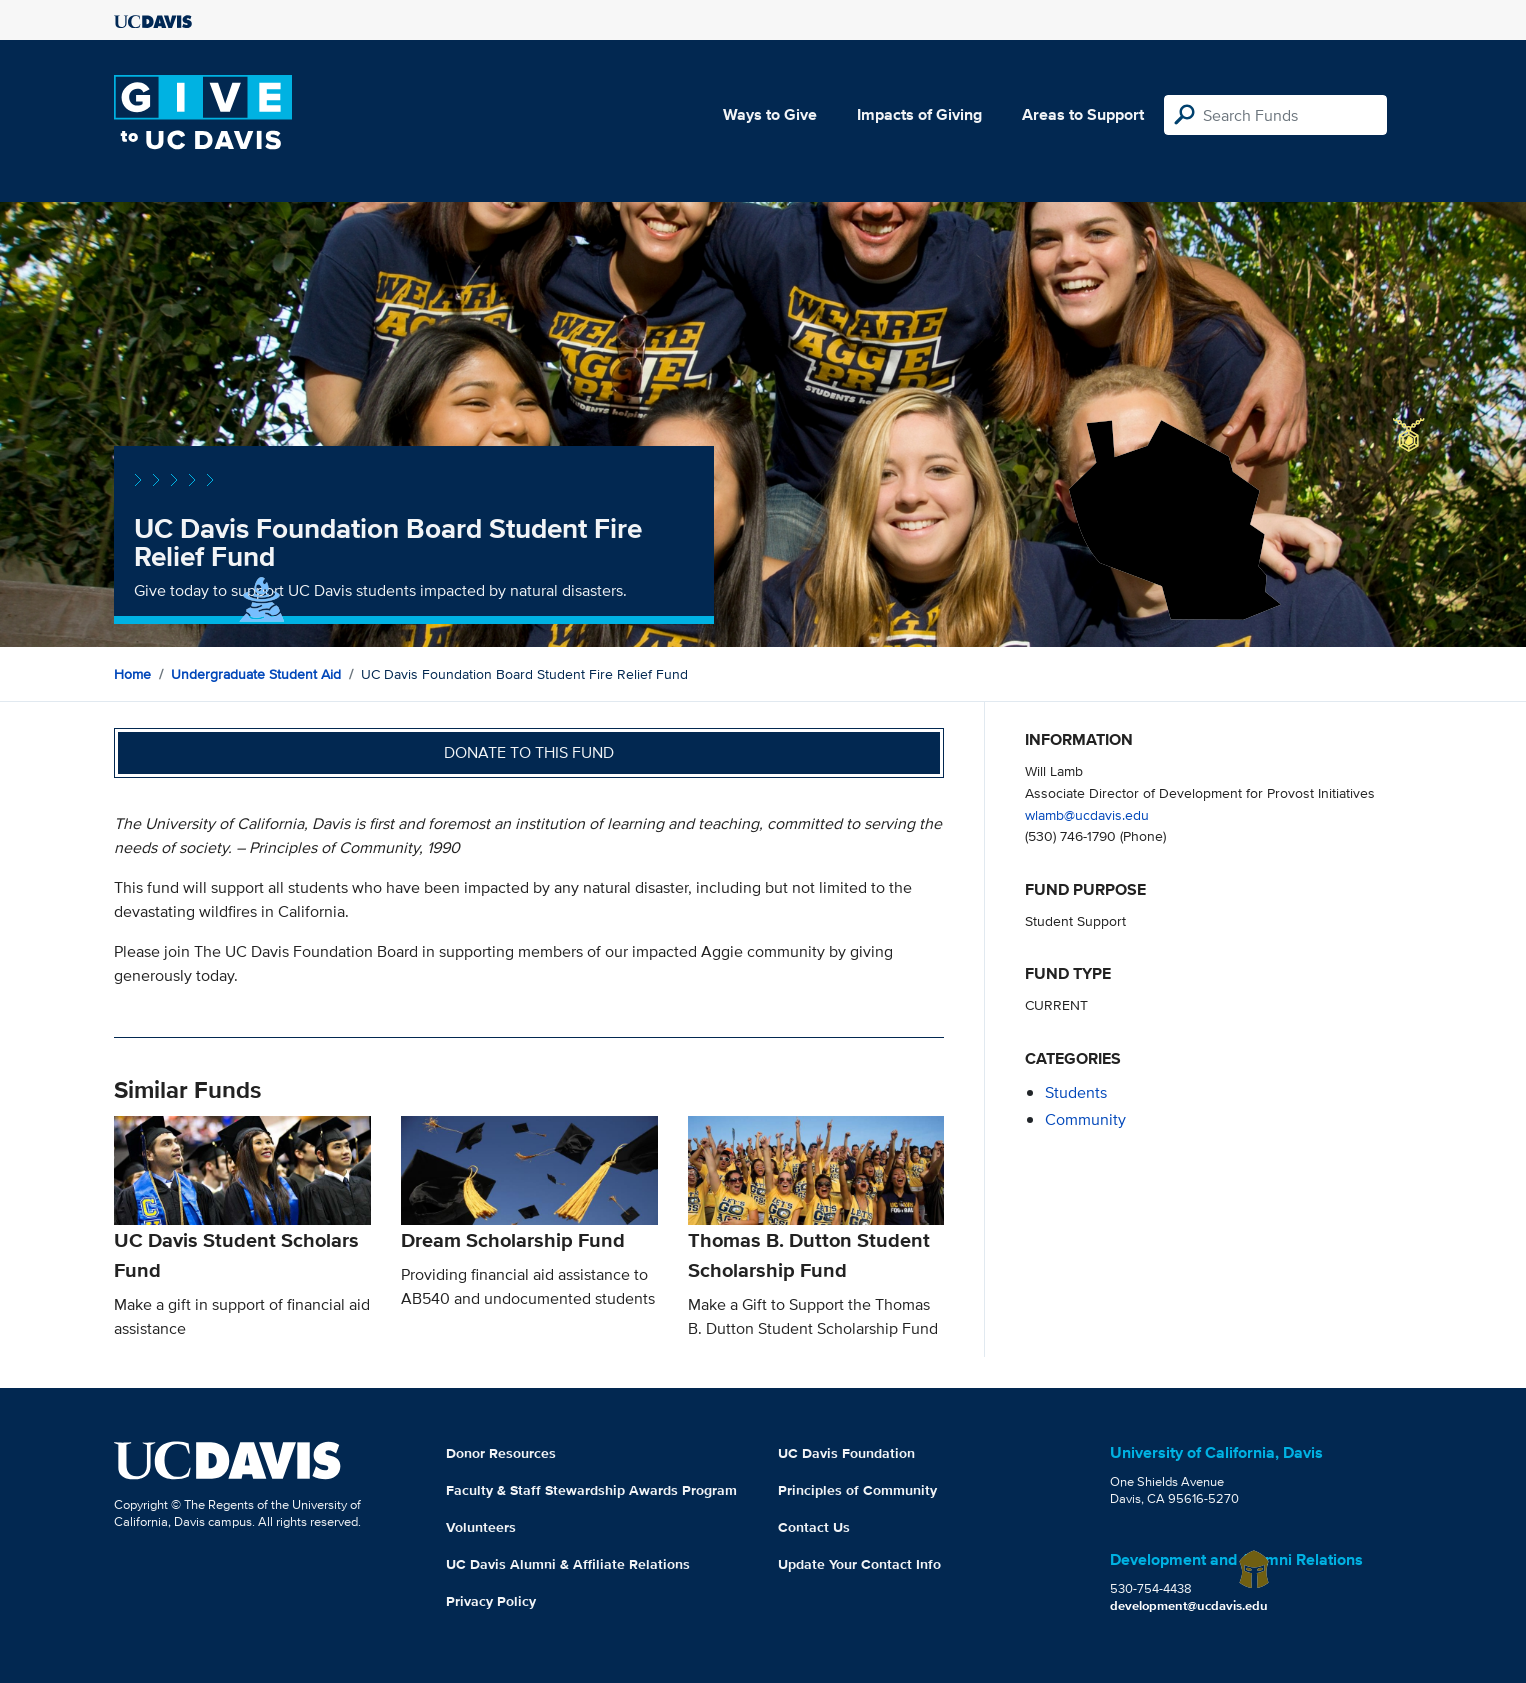 Image resolution: width=1526 pixels, height=1683 pixels. What do you see at coordinates (1254, 1570) in the screenshot?
I see `select warrior or knight character class` at bounding box center [1254, 1570].